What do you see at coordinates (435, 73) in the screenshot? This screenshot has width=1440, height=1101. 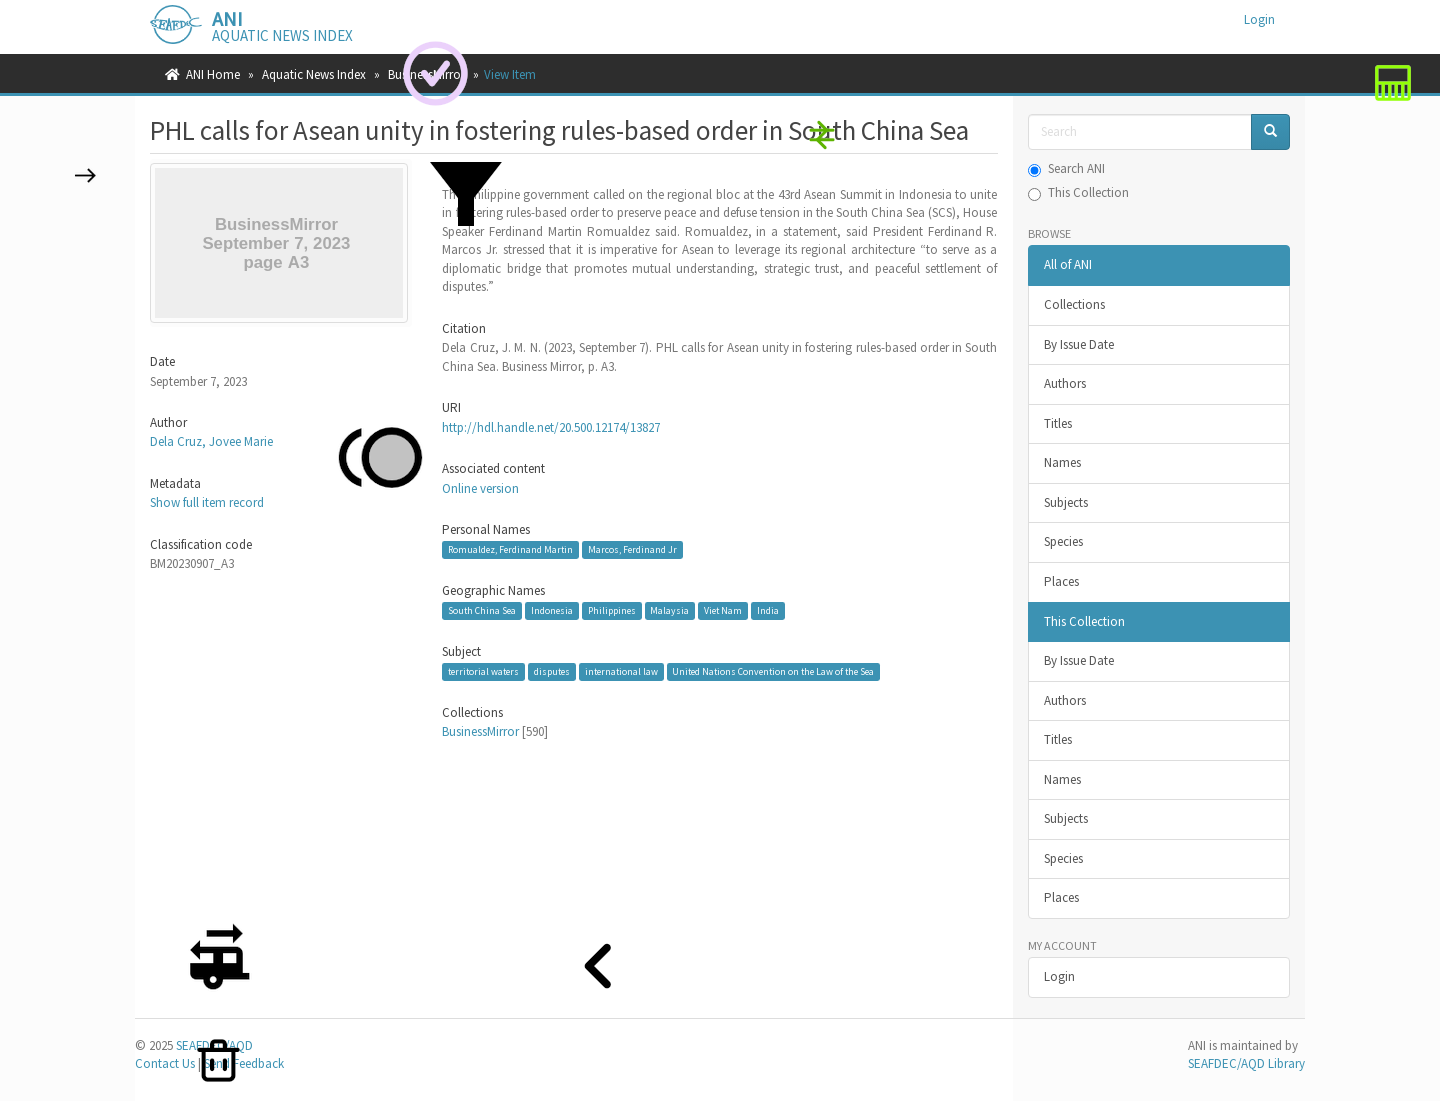 I see `confirms a completed action or task` at bounding box center [435, 73].